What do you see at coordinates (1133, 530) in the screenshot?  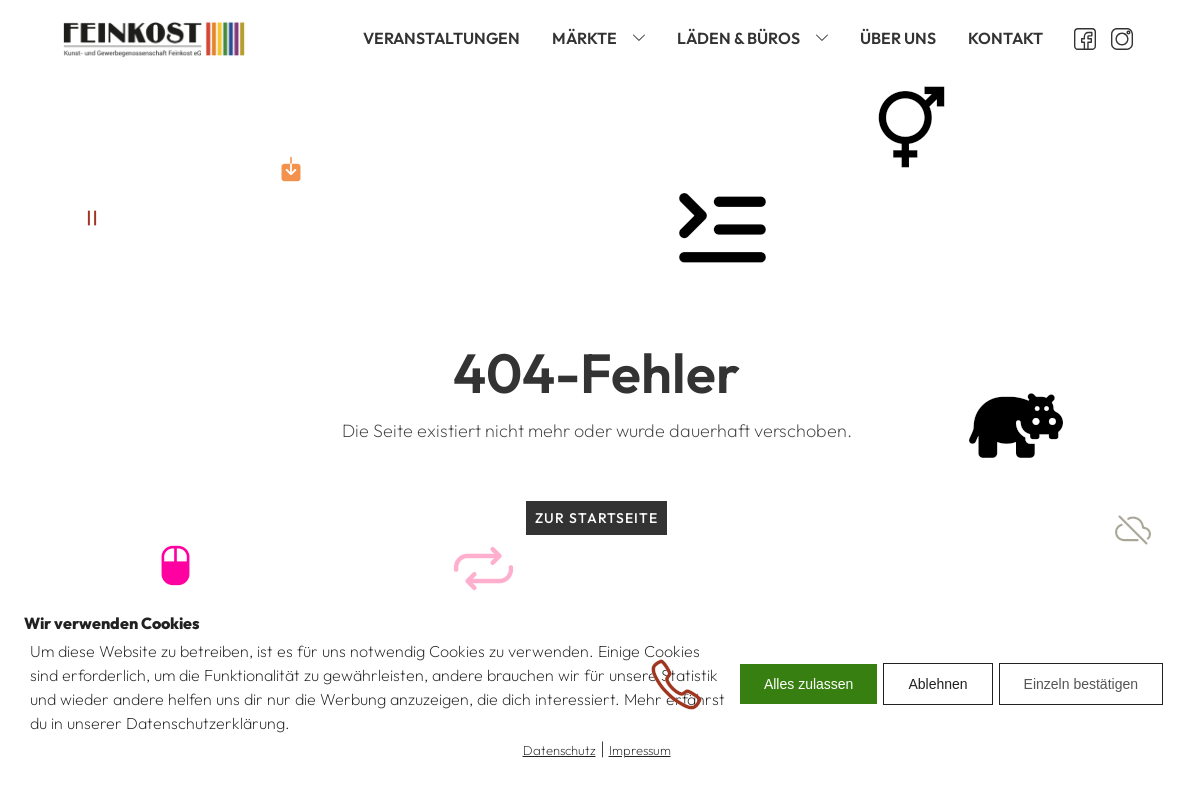 I see `indicates cloud storage is unavailable` at bounding box center [1133, 530].